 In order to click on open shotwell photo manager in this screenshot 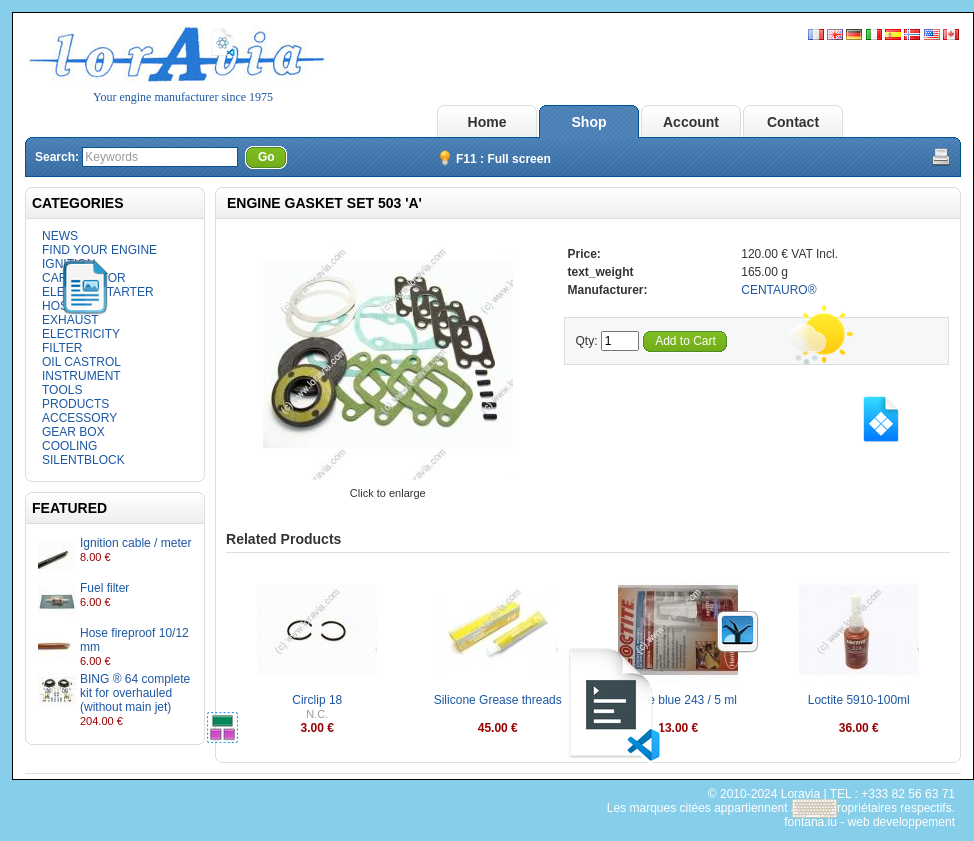, I will do `click(737, 631)`.